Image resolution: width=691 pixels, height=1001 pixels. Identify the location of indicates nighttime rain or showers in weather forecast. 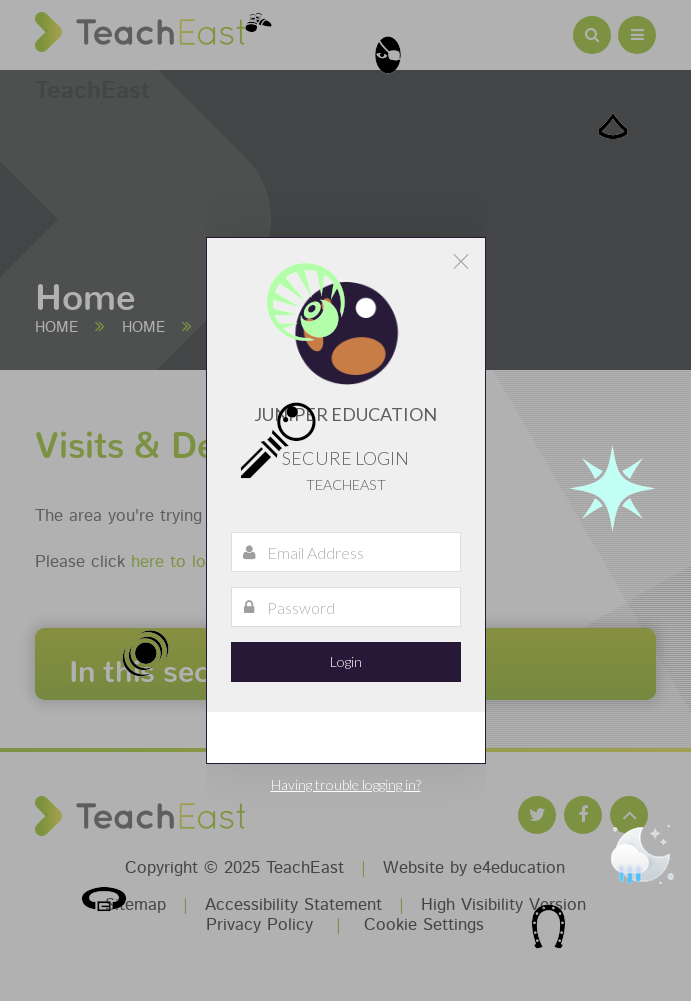
(642, 854).